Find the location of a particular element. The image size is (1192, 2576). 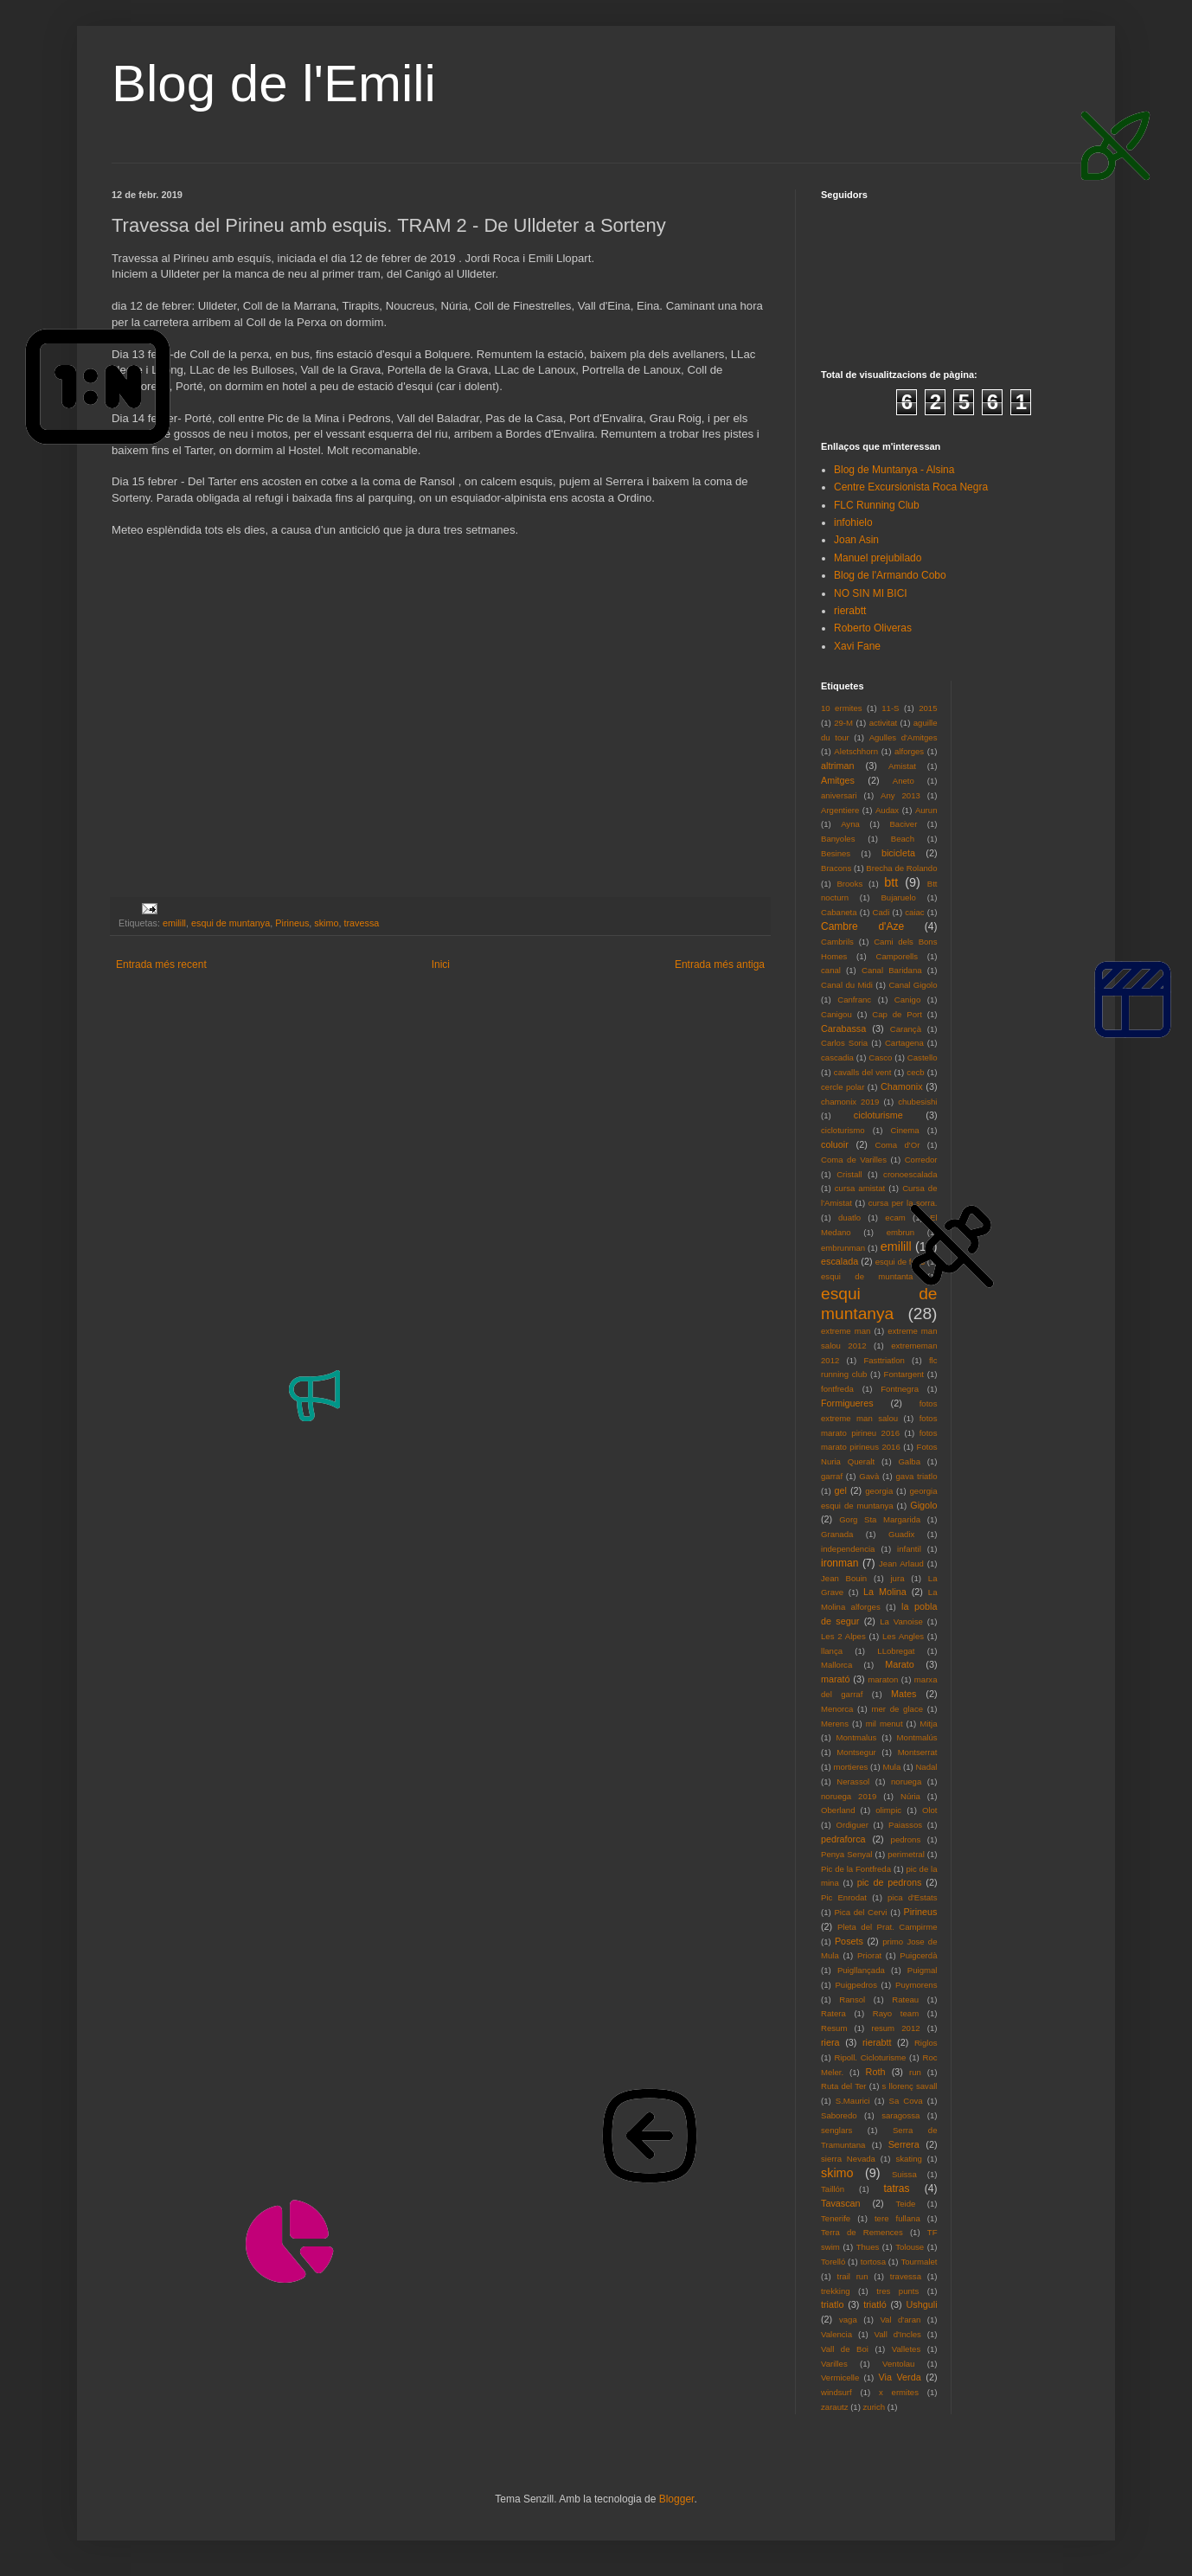

indicates a one-to-many database relationship is located at coordinates (98, 387).